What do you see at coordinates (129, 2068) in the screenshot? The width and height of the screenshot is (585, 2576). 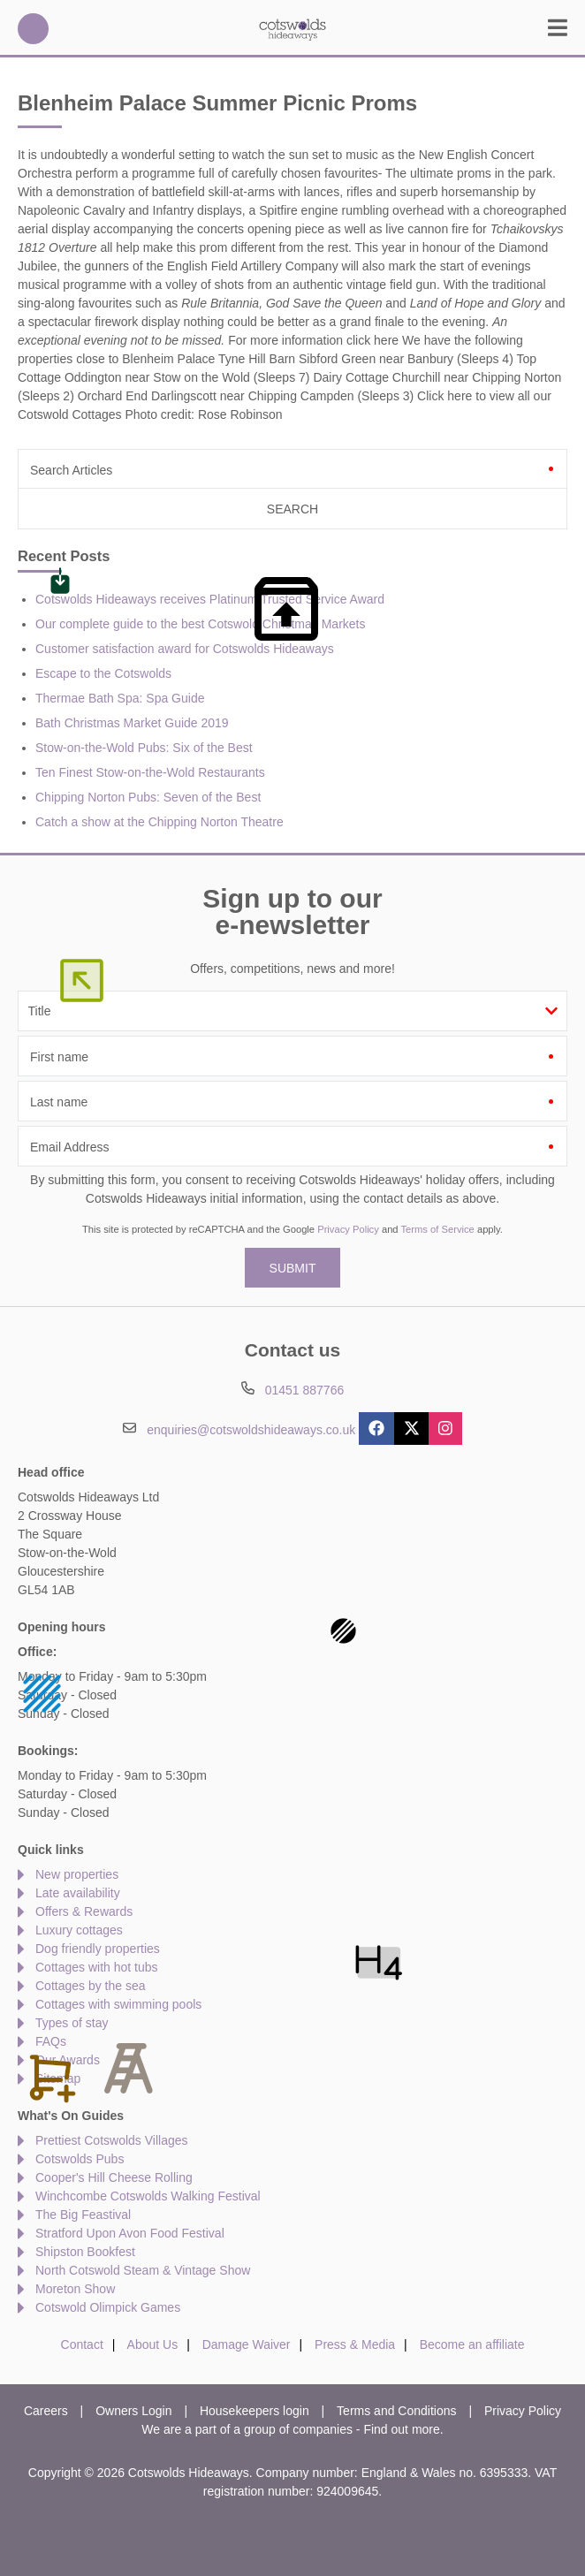 I see `access tools or equipment section` at bounding box center [129, 2068].